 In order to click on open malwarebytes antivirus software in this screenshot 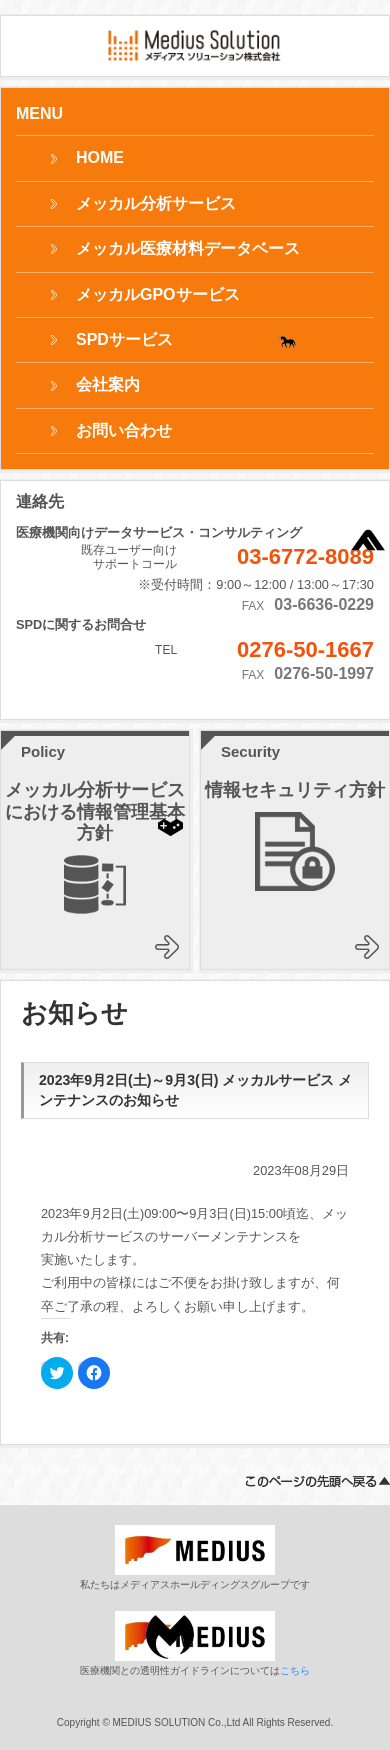, I will do `click(170, 1637)`.